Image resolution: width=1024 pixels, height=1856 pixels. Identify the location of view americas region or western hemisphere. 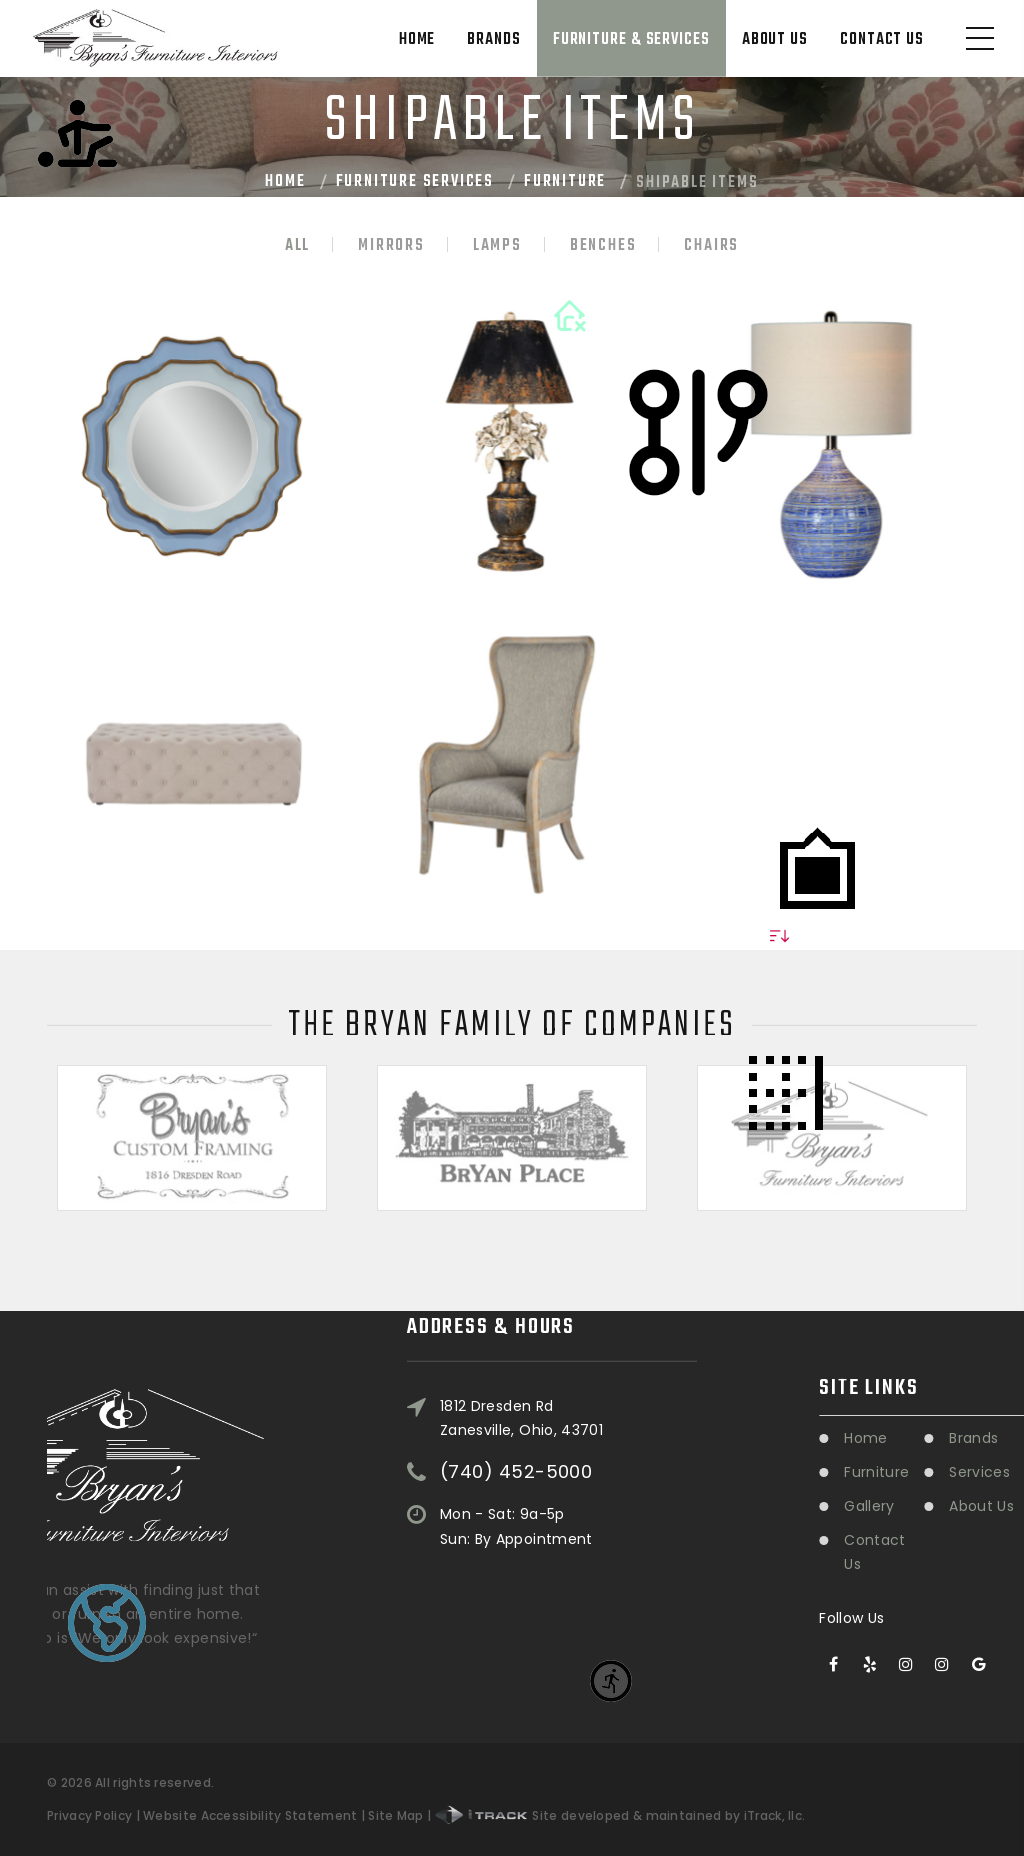
(107, 1623).